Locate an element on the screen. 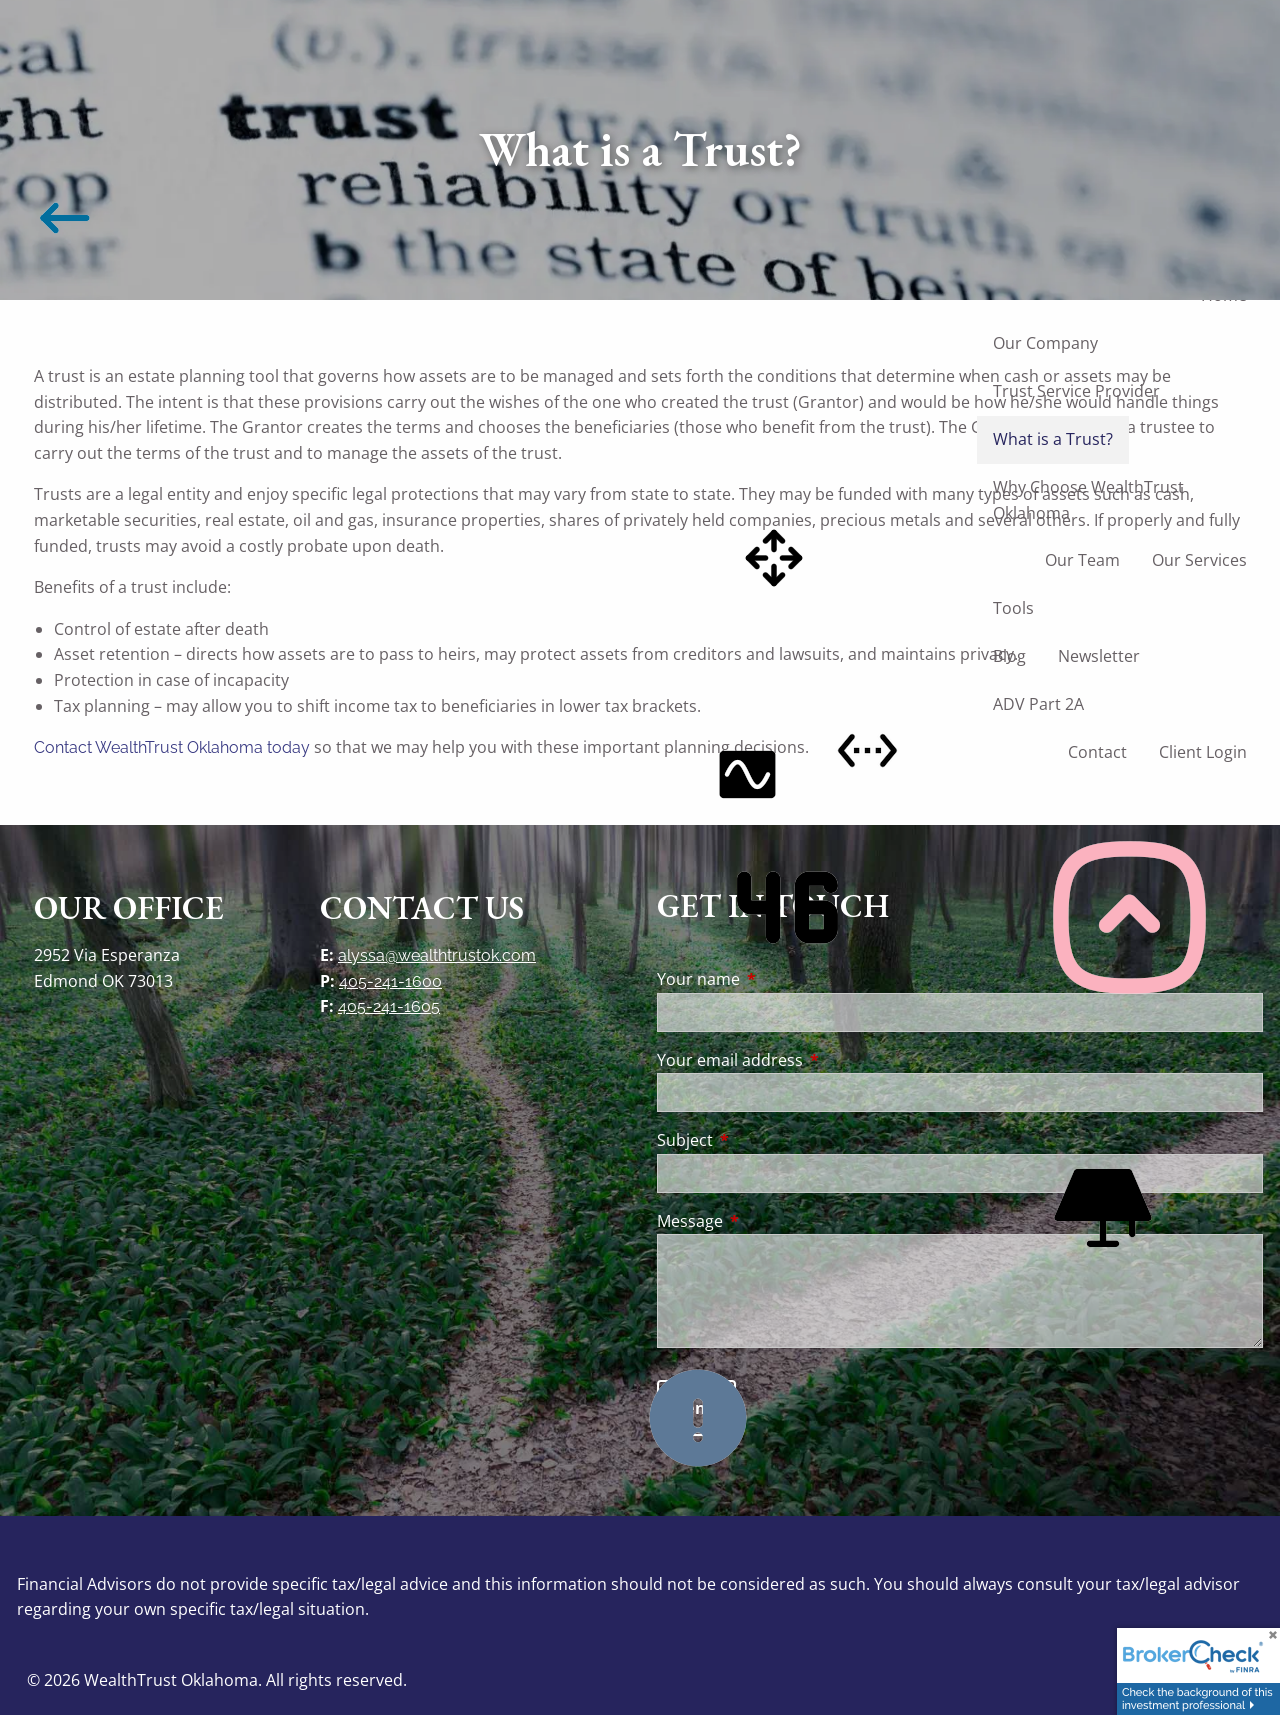 Image resolution: width=1280 pixels, height=1715 pixels. toggle desk lamp or reading light is located at coordinates (1103, 1208).